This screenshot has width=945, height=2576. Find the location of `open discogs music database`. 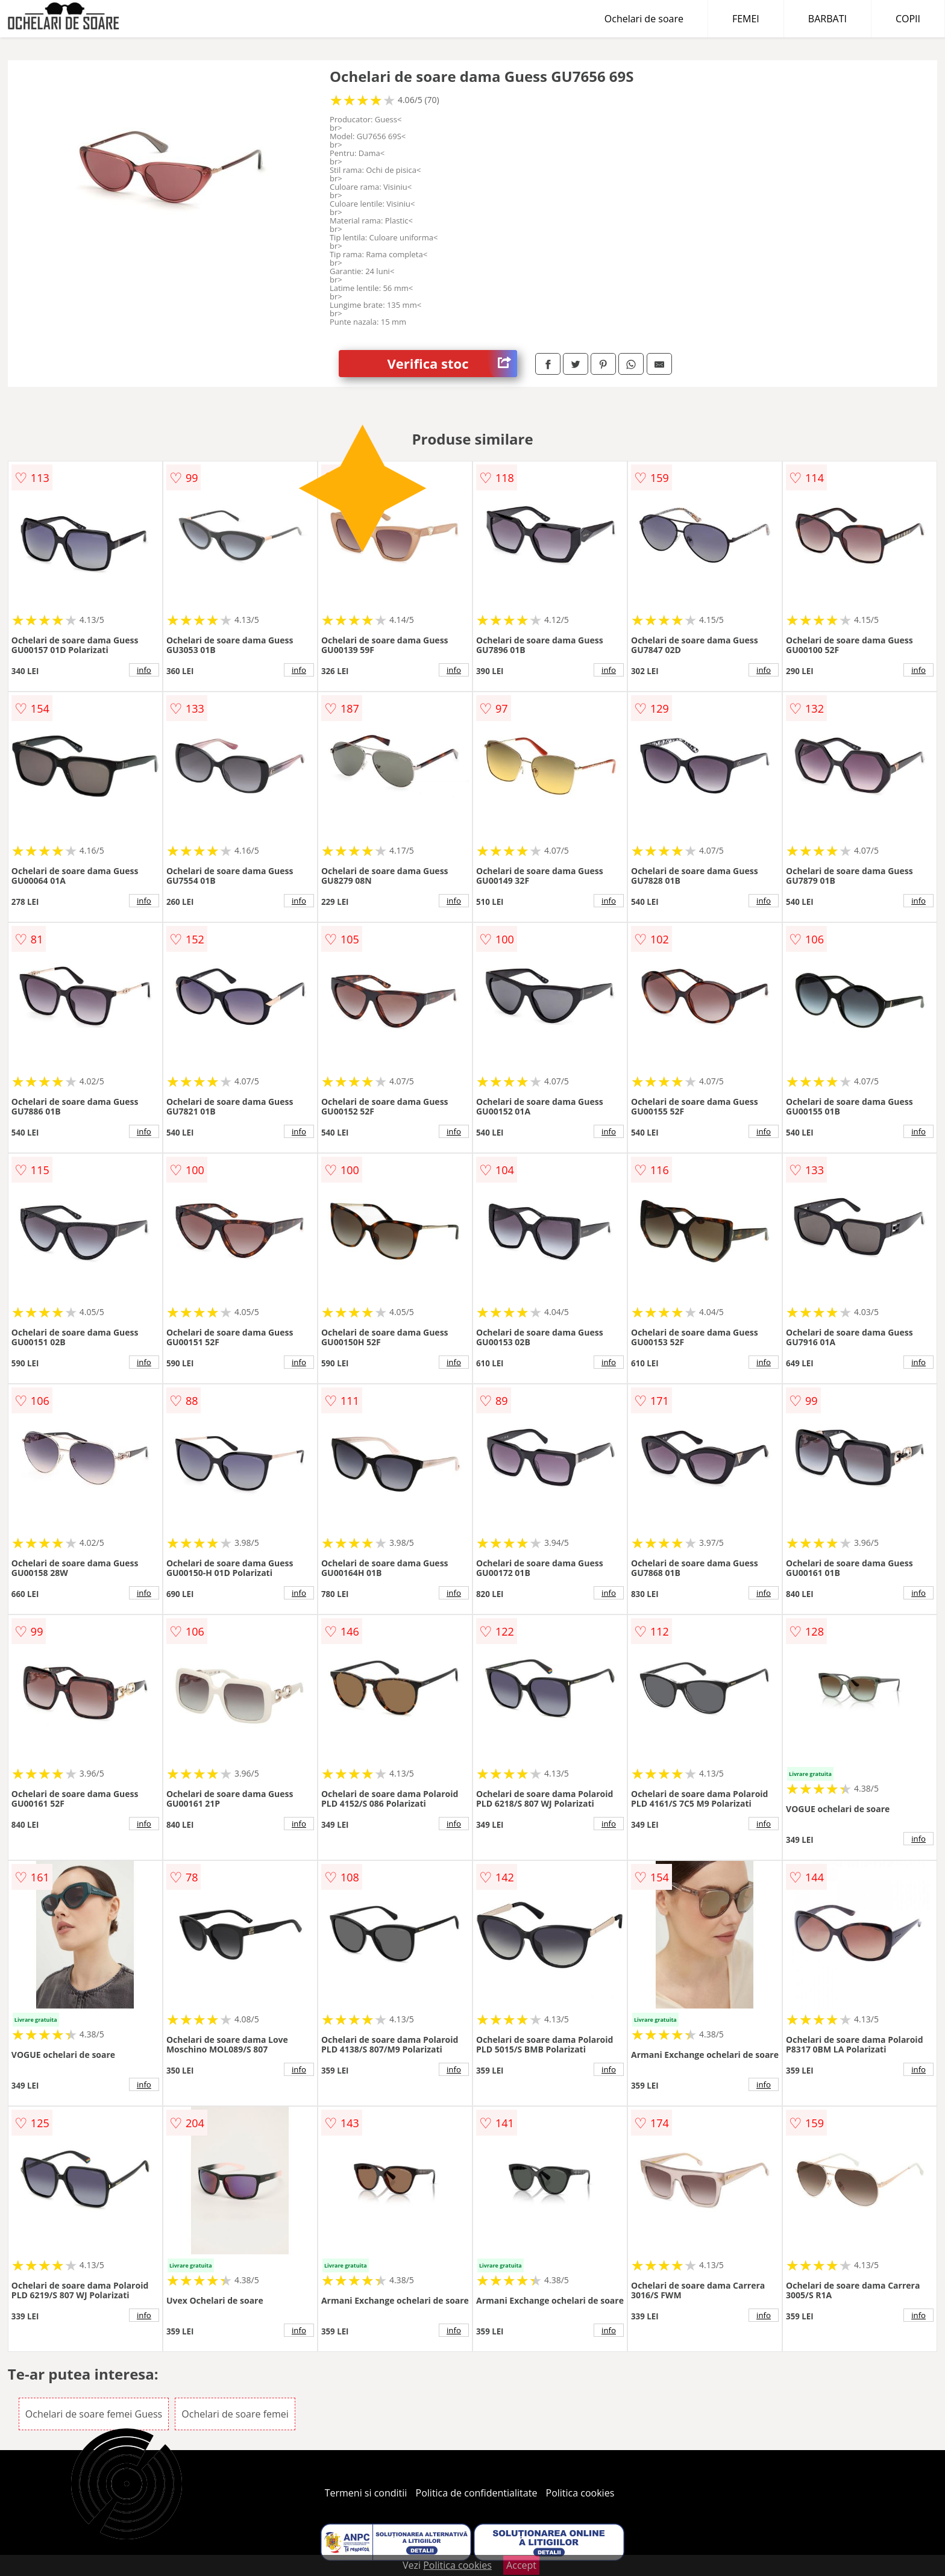

open discogs music database is located at coordinates (127, 2484).